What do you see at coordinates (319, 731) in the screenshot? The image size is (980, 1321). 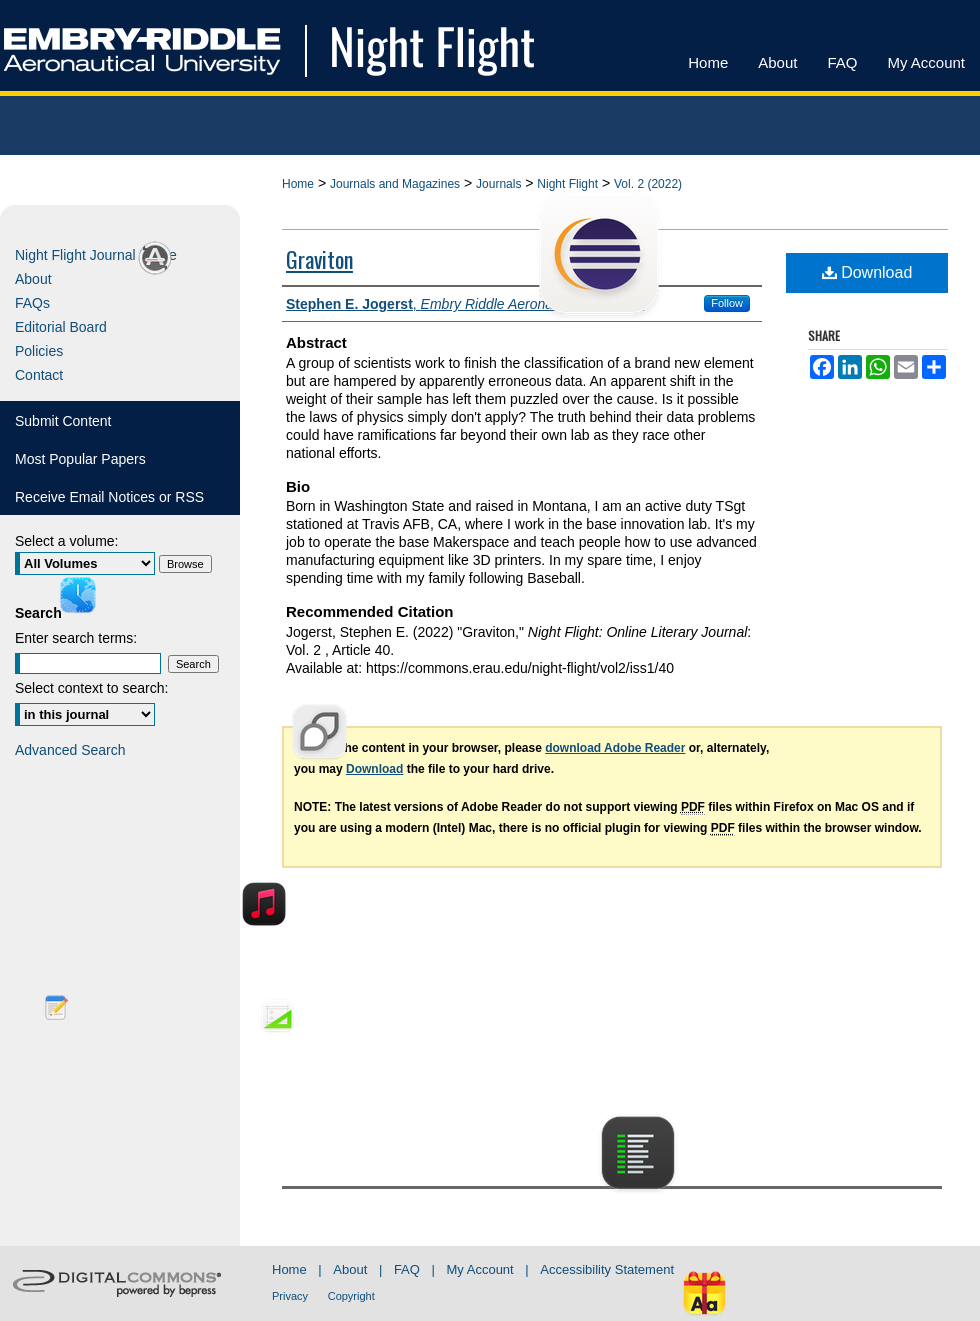 I see `launch the korora linux distribution app` at bounding box center [319, 731].